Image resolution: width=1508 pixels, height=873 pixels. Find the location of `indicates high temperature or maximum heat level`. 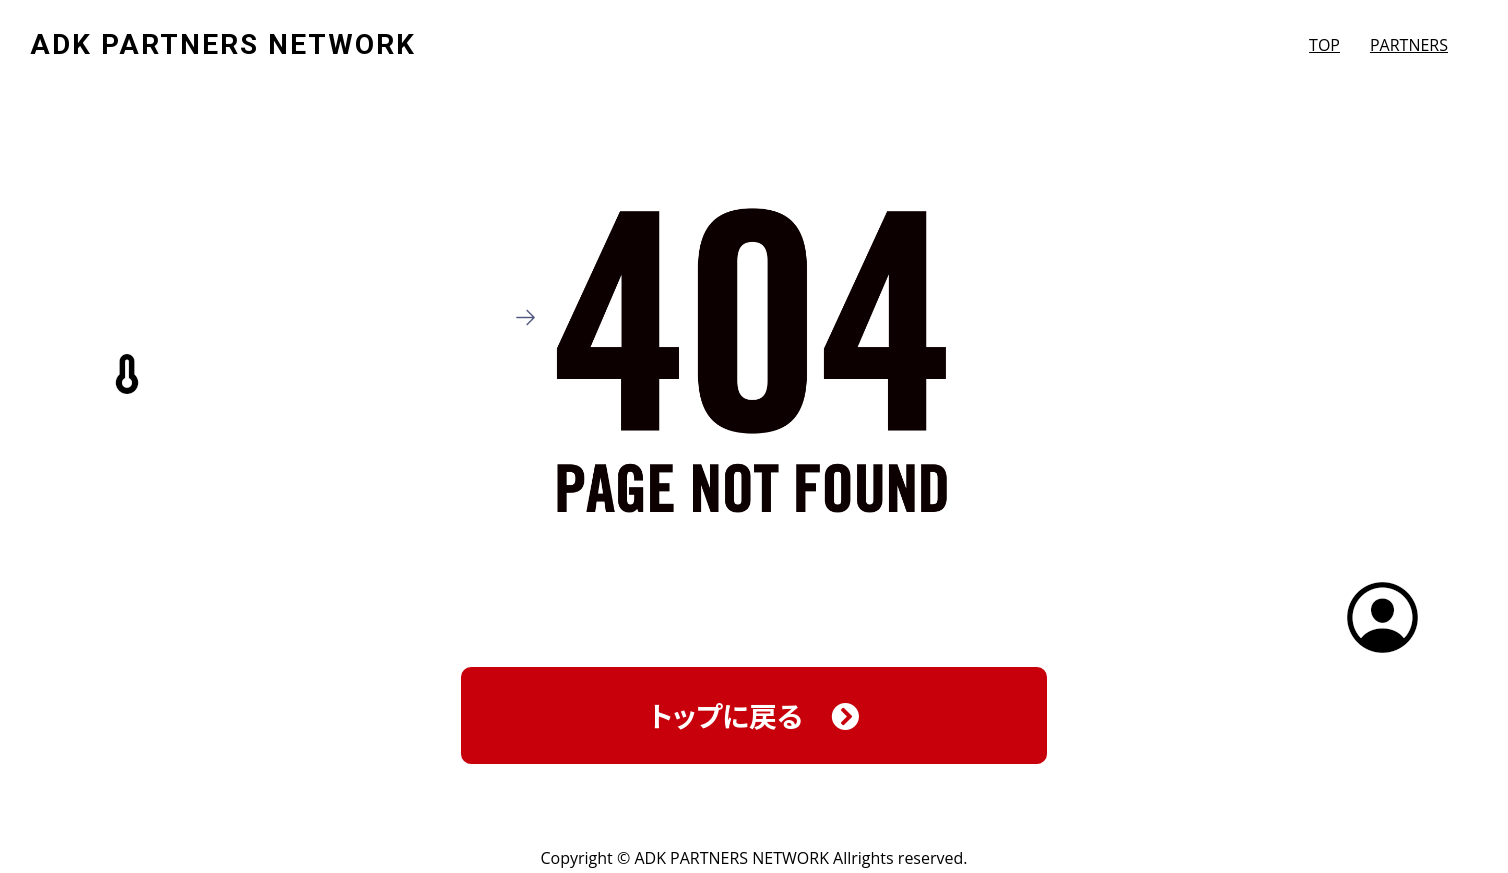

indicates high temperature or maximum heat level is located at coordinates (127, 374).